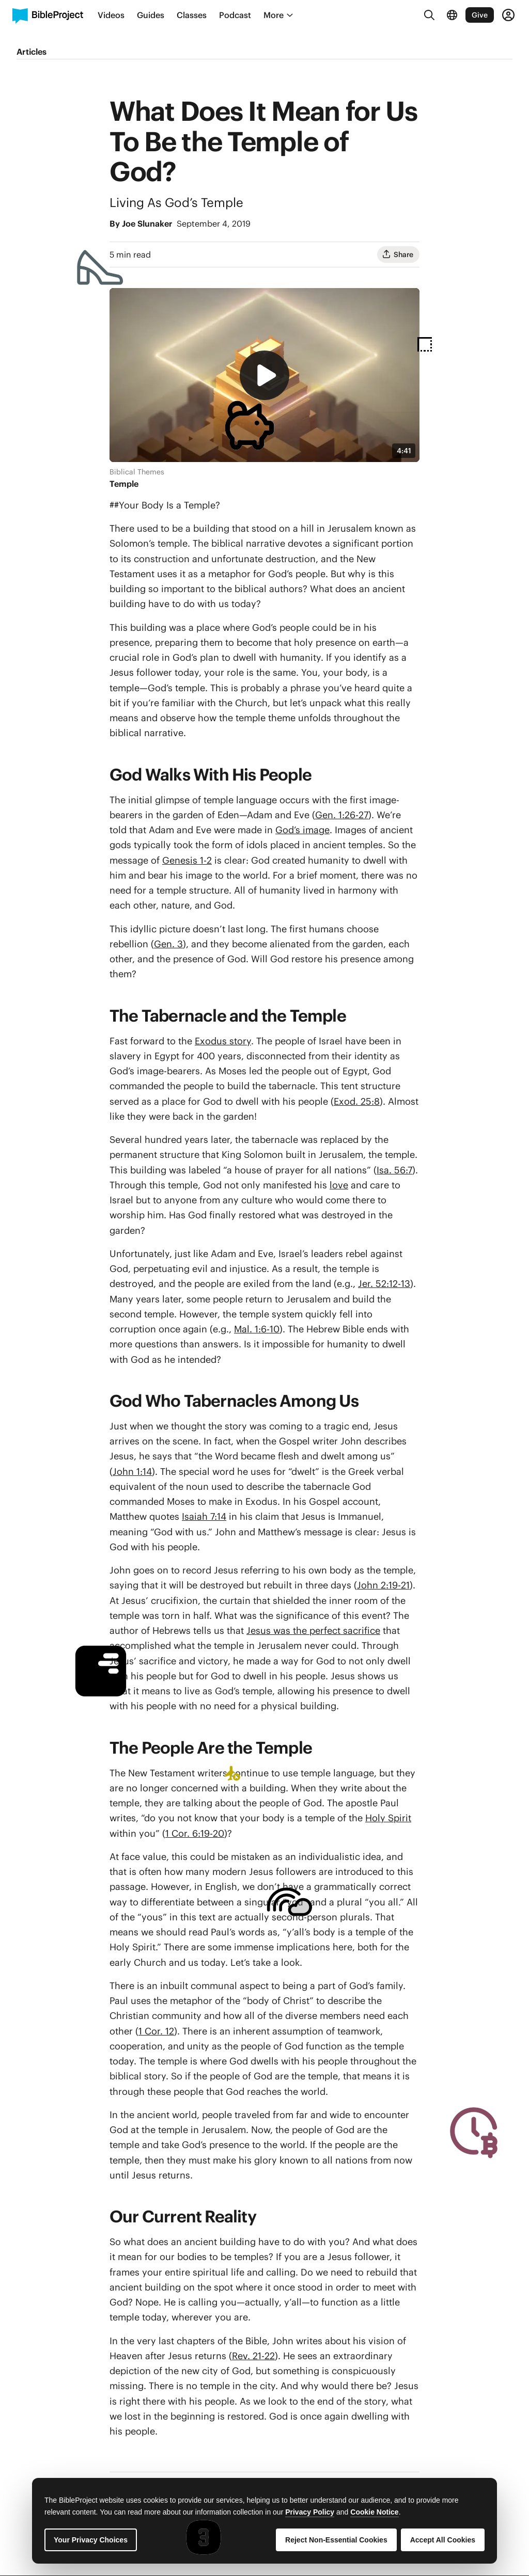 This screenshot has height=2576, width=529. I want to click on align content to top-right of container, so click(101, 1671).